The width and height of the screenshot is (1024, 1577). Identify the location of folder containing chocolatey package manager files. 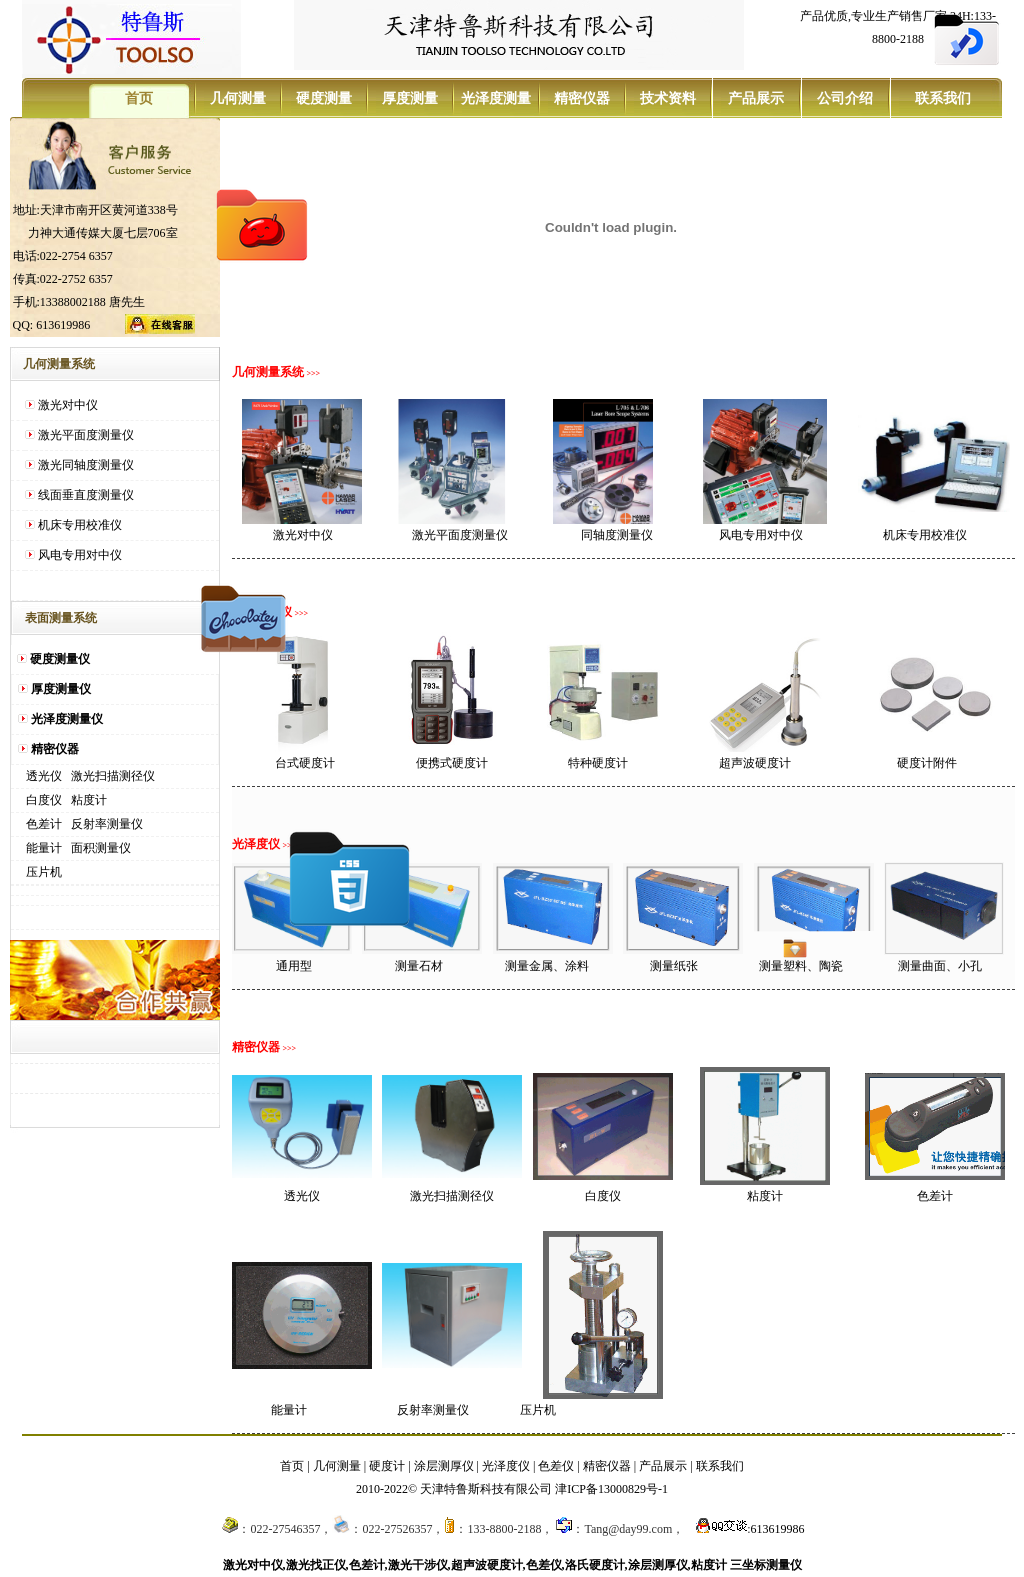
(243, 621).